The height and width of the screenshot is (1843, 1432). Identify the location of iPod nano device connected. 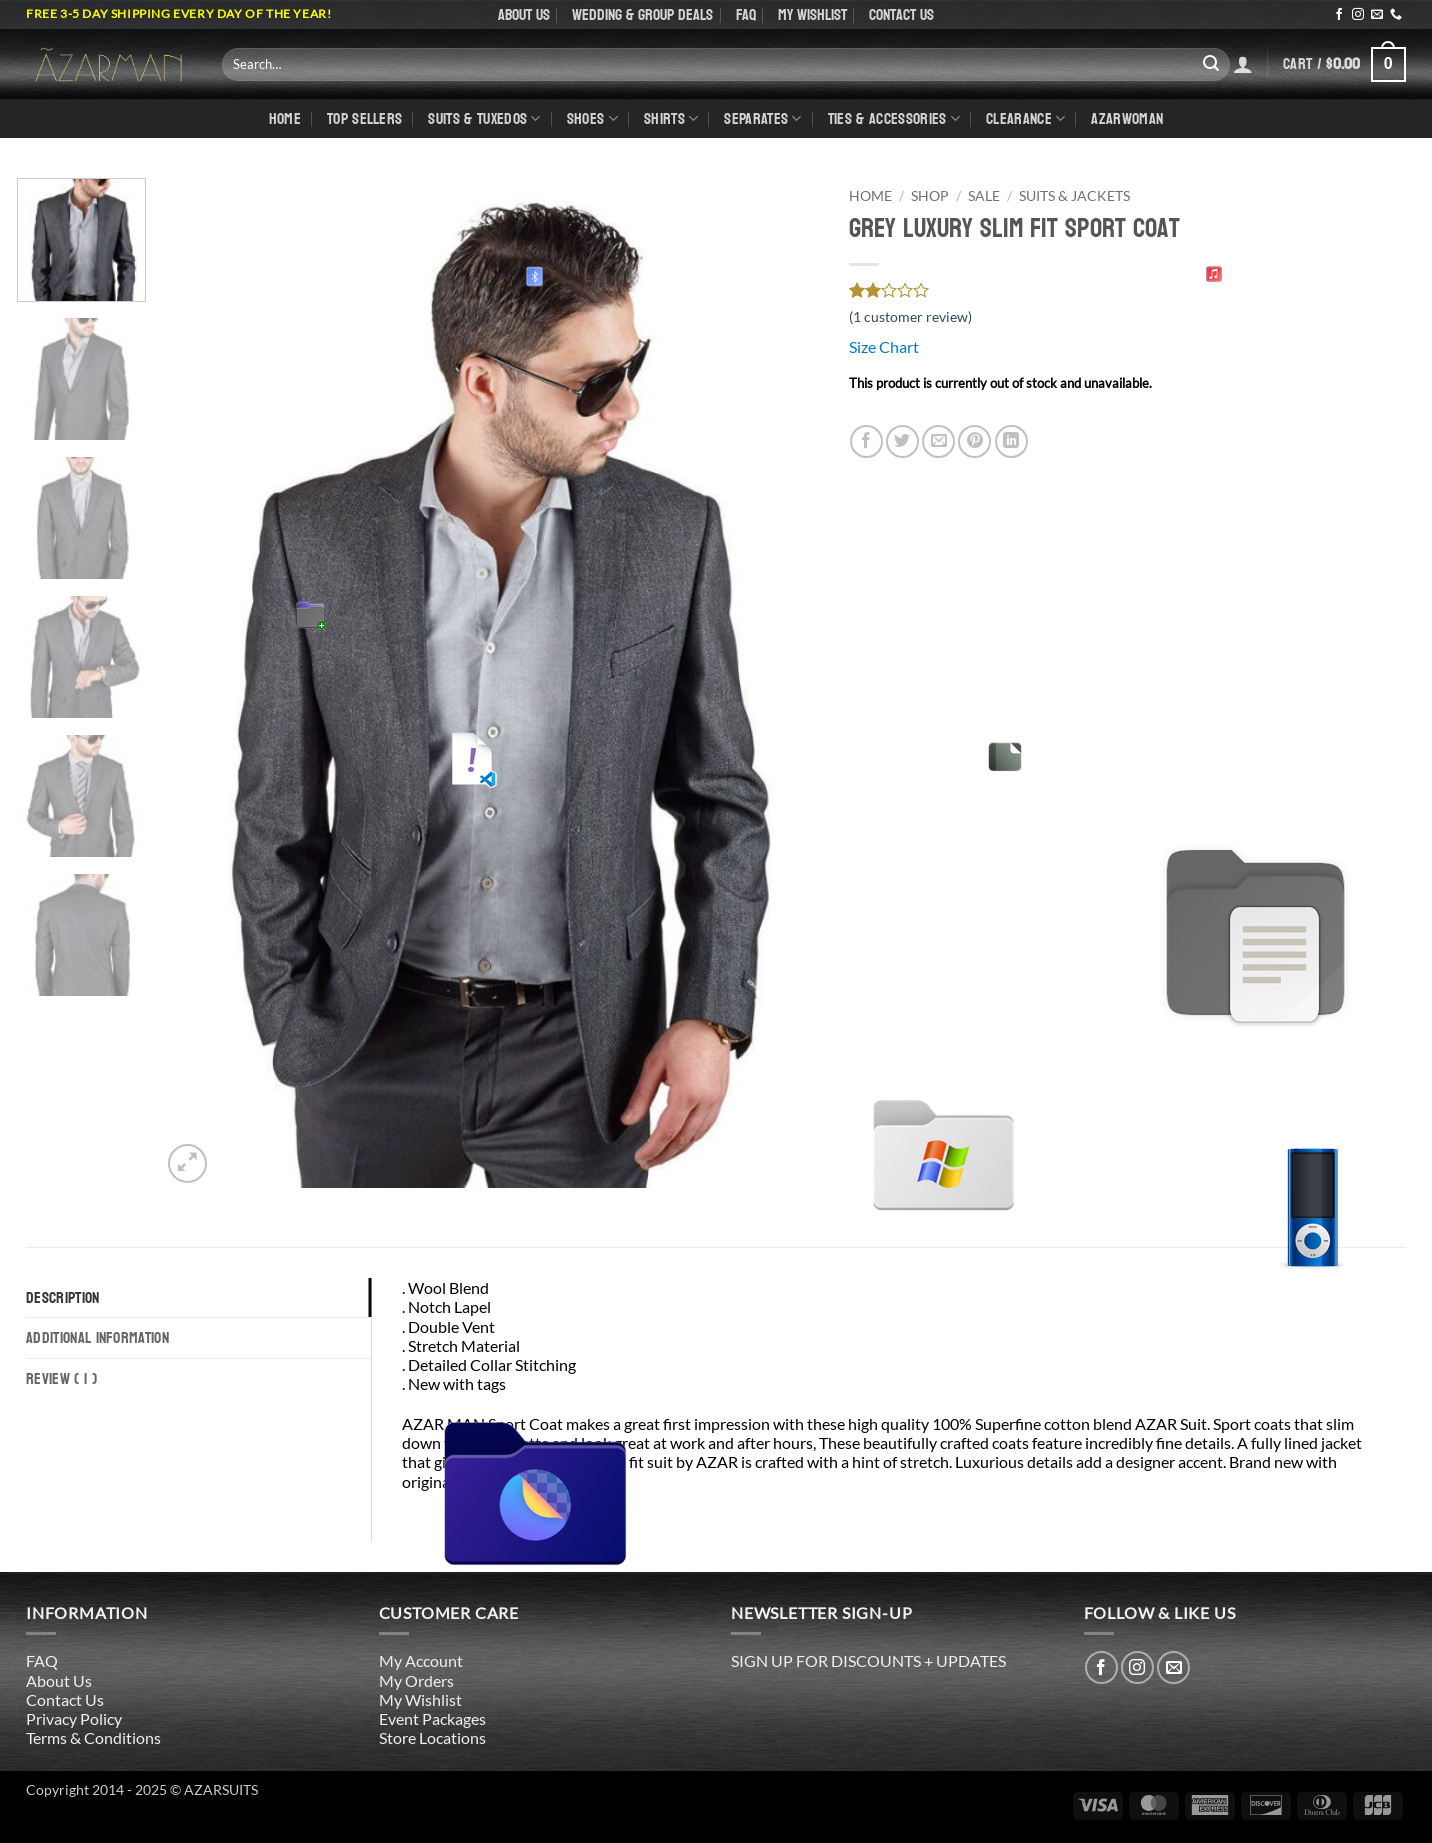
(1312, 1209).